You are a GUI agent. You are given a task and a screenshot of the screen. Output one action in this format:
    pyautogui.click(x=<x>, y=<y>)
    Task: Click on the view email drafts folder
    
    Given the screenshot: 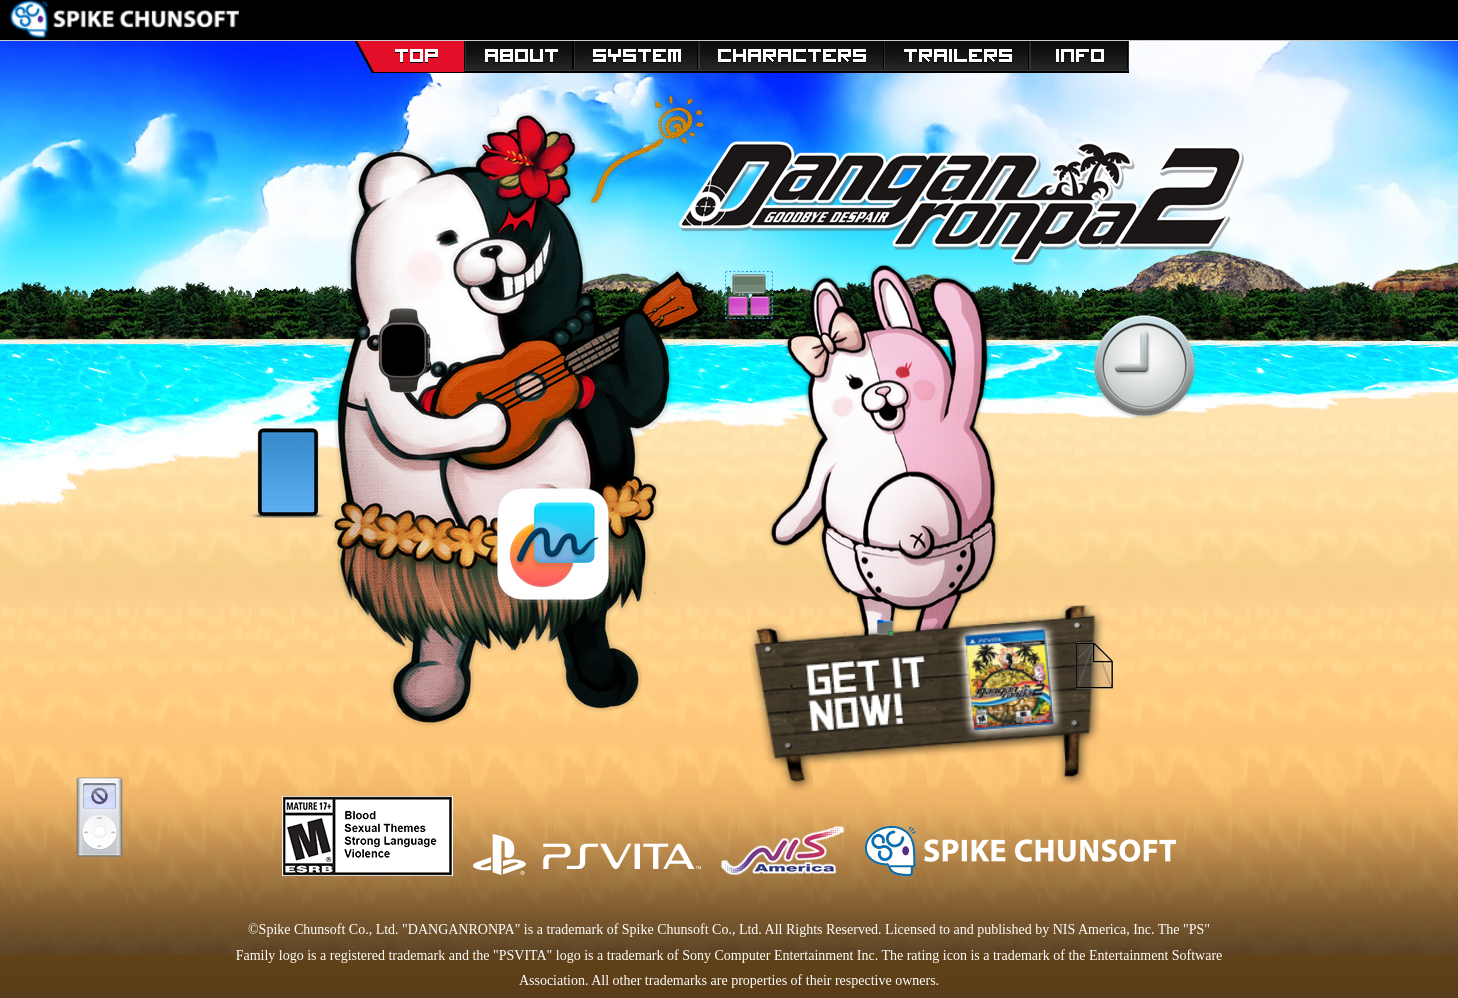 What is the action you would take?
    pyautogui.click(x=1094, y=665)
    